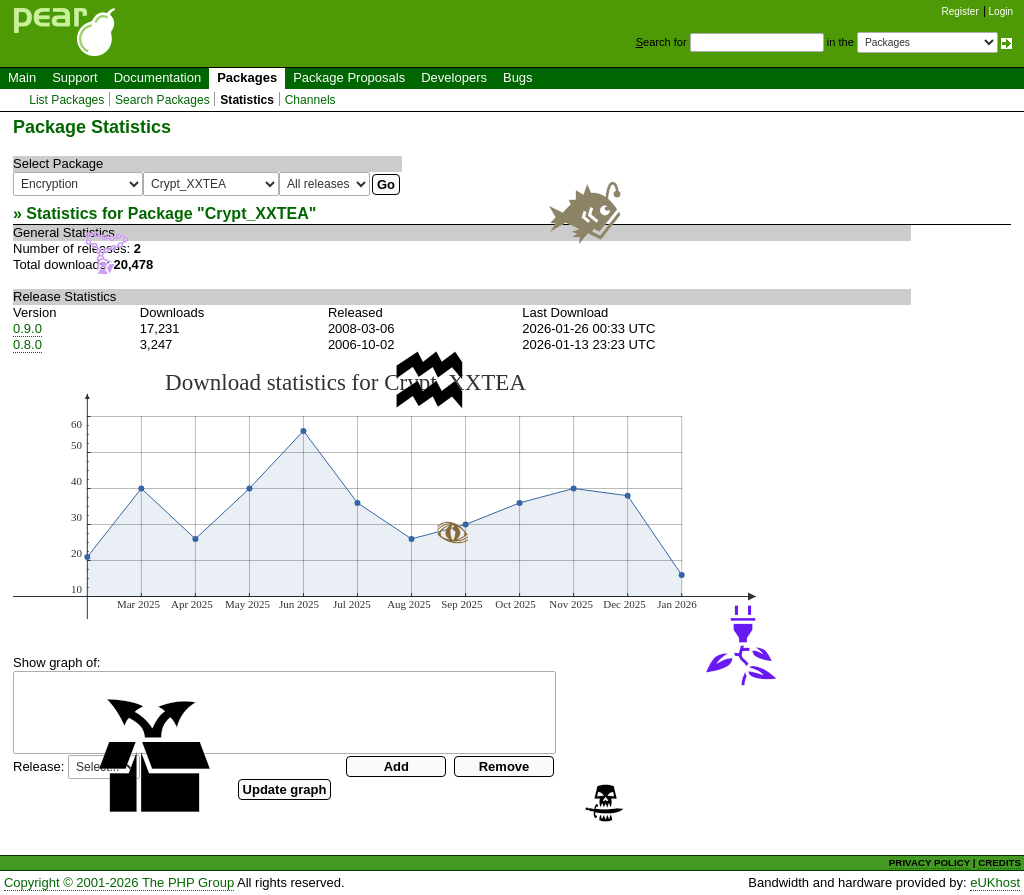  I want to click on view equipped jewelry or accessories, so click(107, 253).